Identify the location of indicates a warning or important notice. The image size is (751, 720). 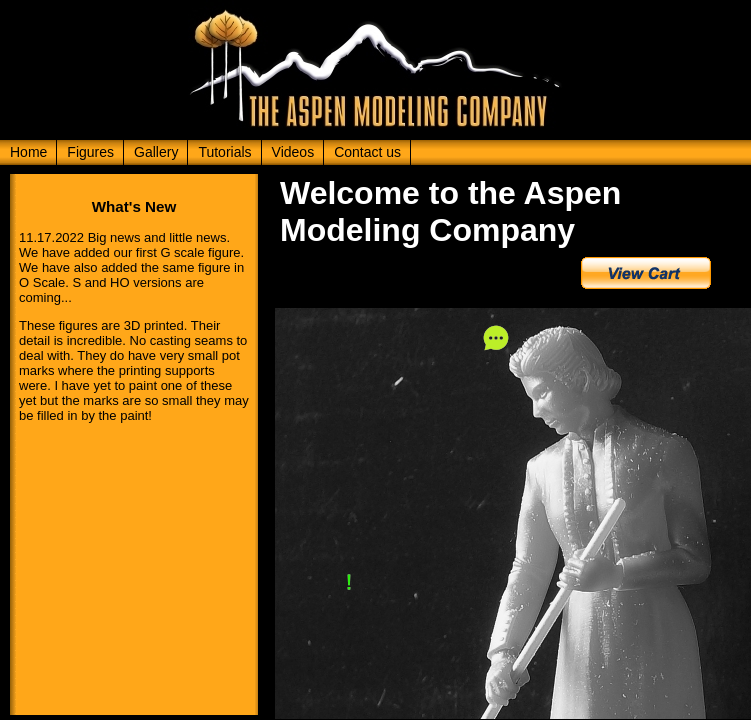
(349, 582).